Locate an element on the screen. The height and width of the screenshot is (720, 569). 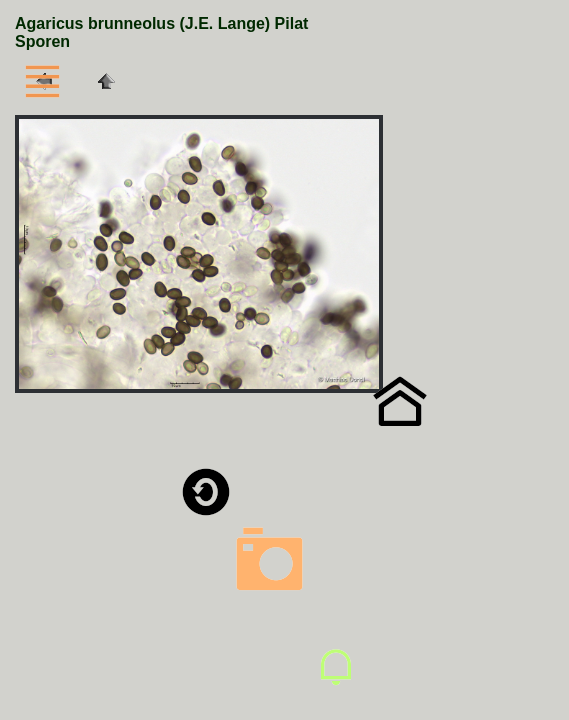
creative commons share-alike license indicator is located at coordinates (206, 492).